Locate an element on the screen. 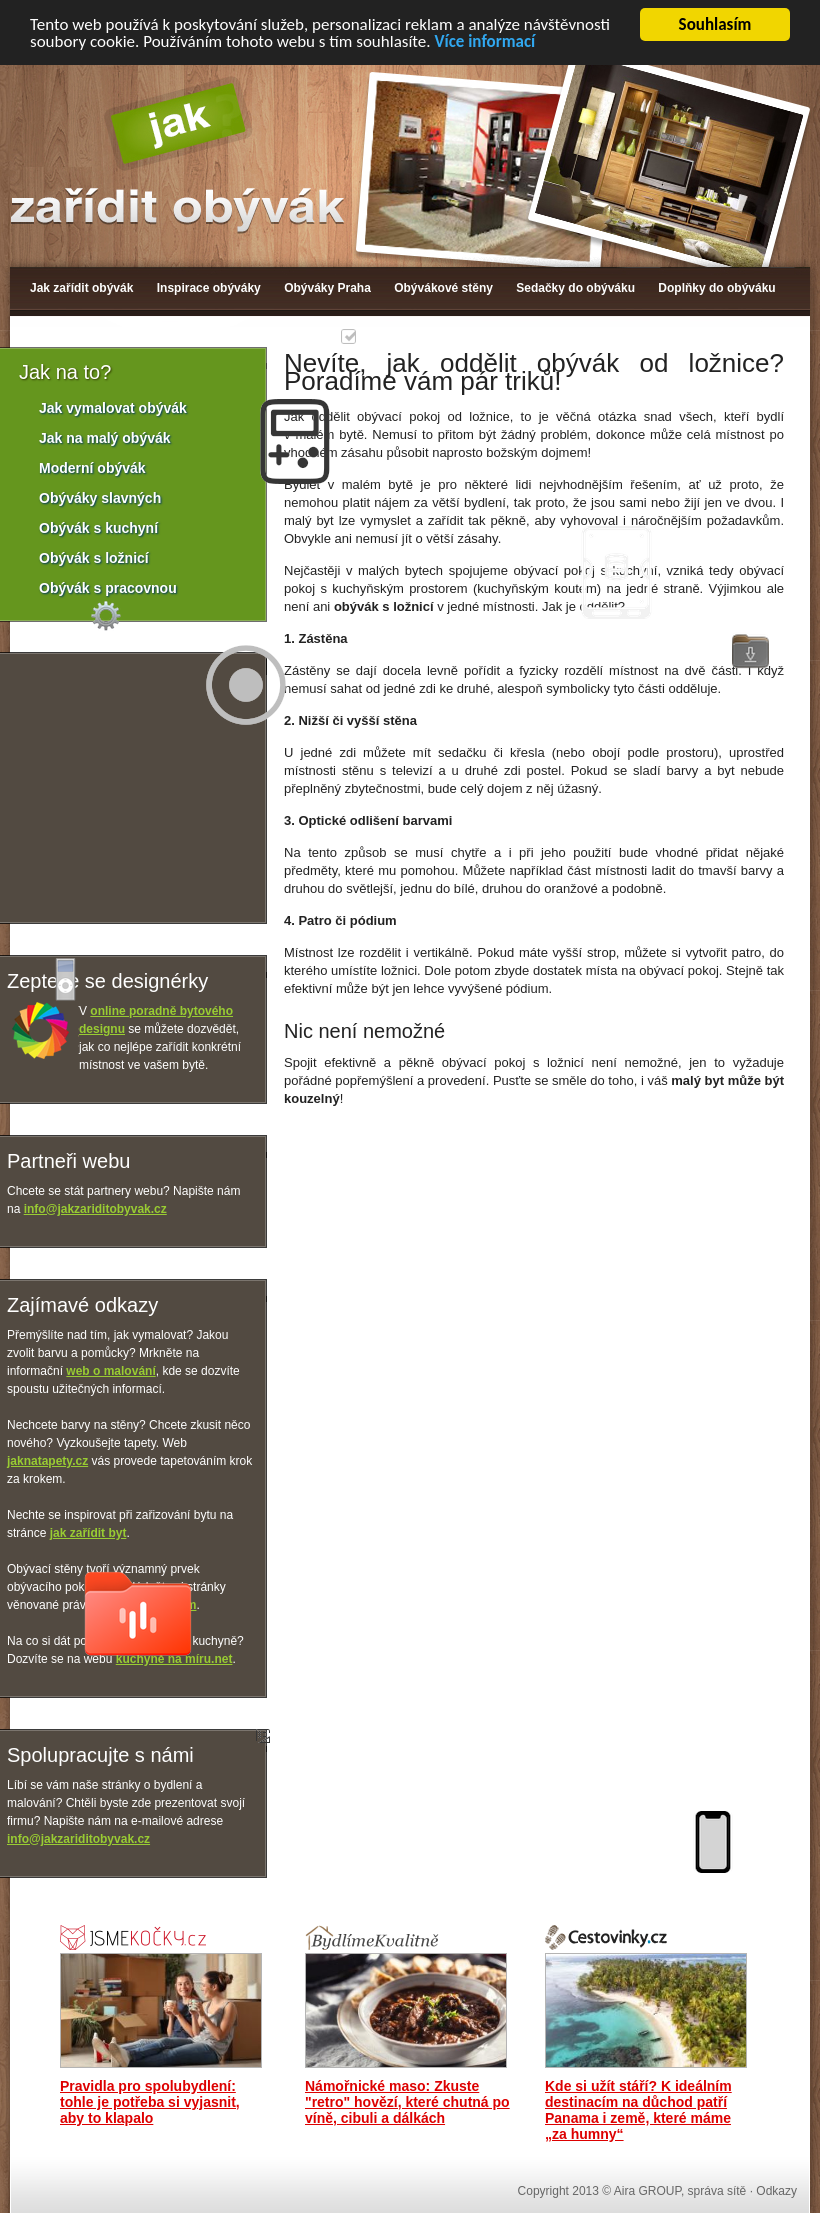 The width and height of the screenshot is (820, 2213). access advanced settings is located at coordinates (106, 616).